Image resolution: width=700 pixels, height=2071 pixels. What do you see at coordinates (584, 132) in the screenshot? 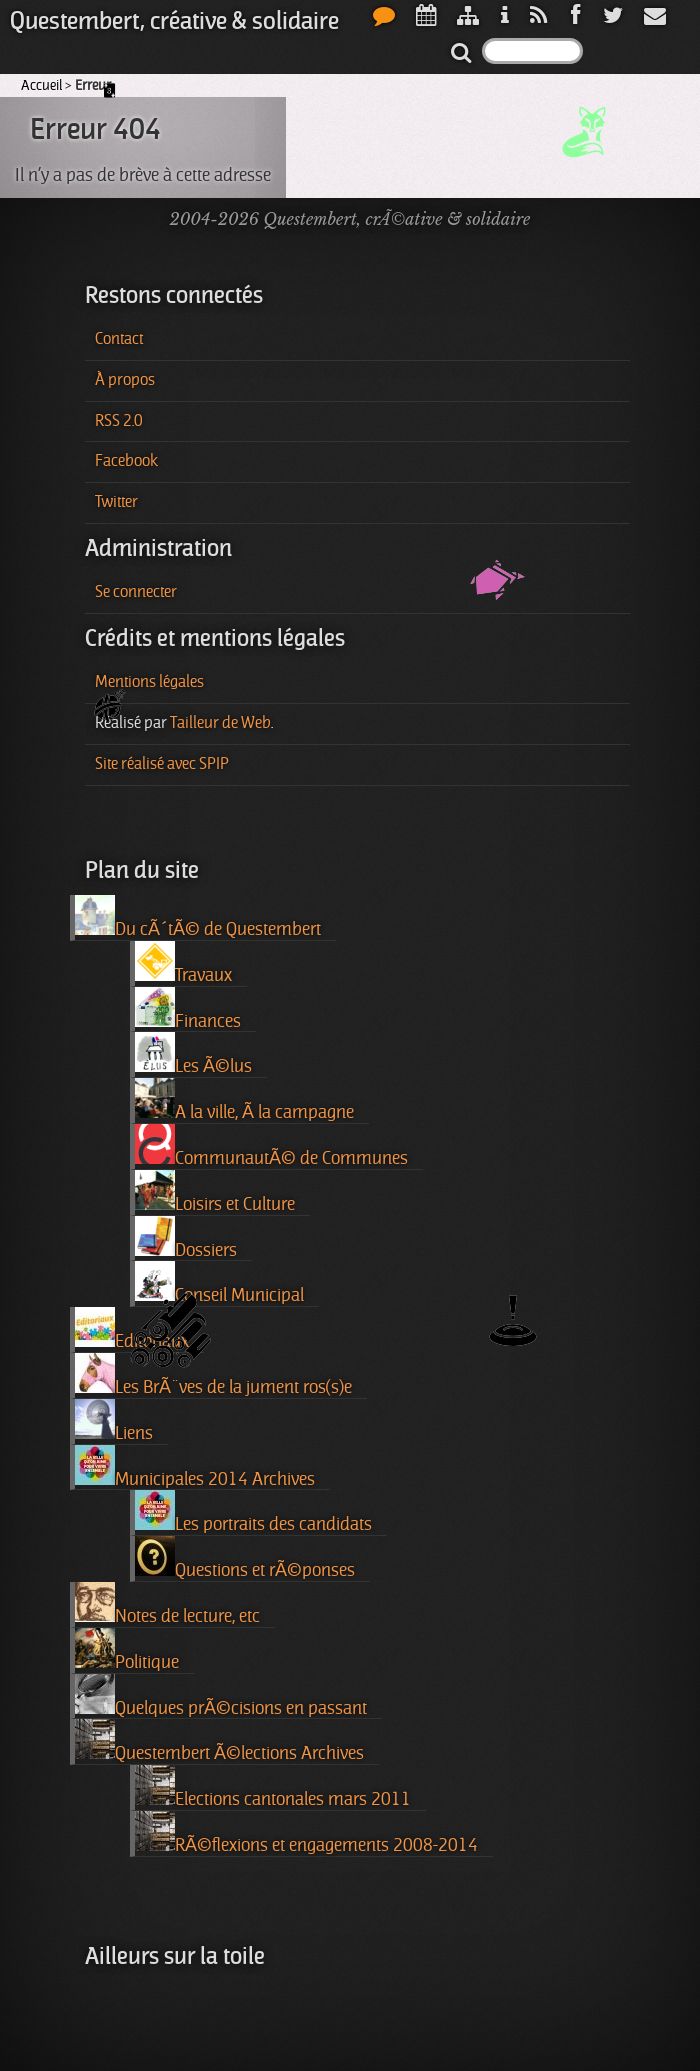
I see `fox character or avatar icon` at bounding box center [584, 132].